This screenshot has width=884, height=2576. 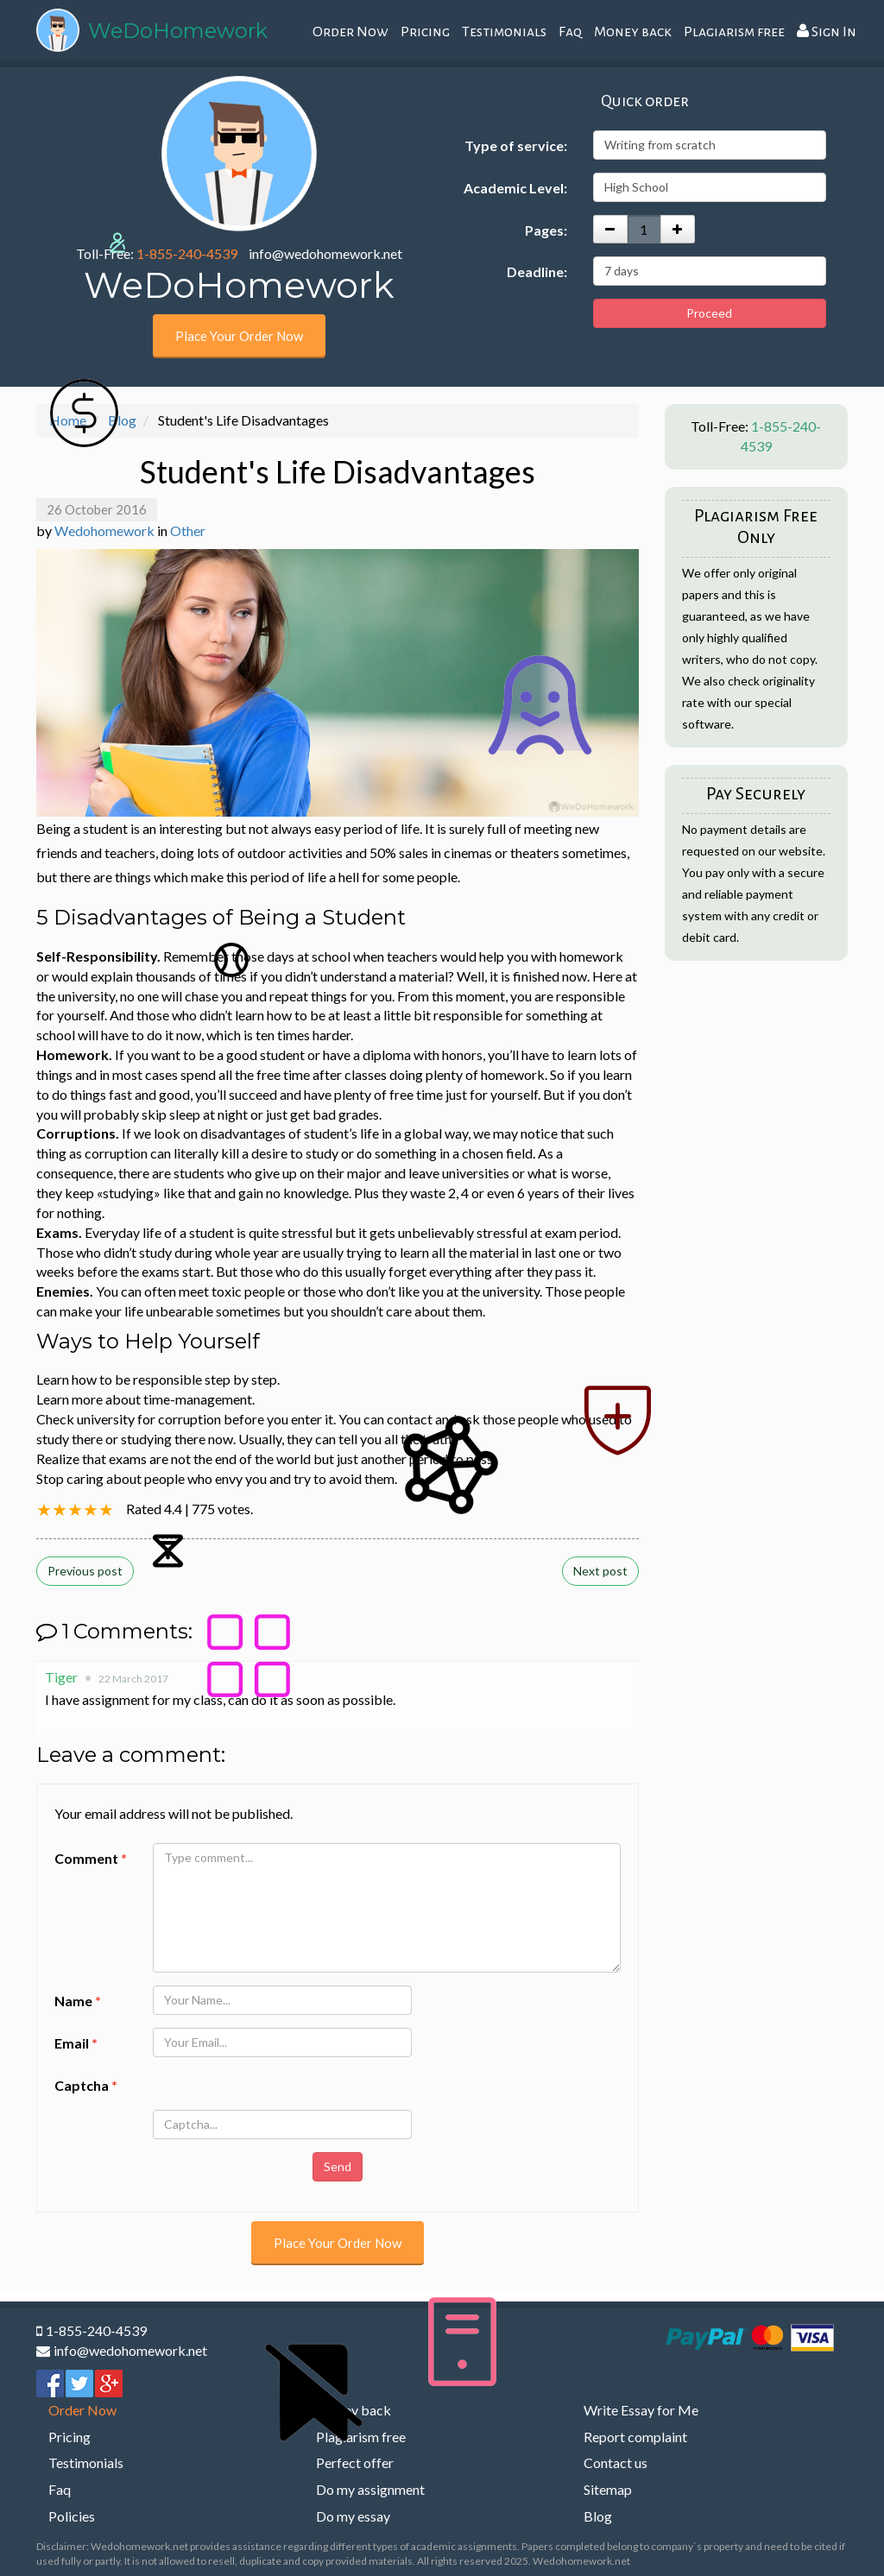 I want to click on fasten seatbelt reminder, so click(x=117, y=243).